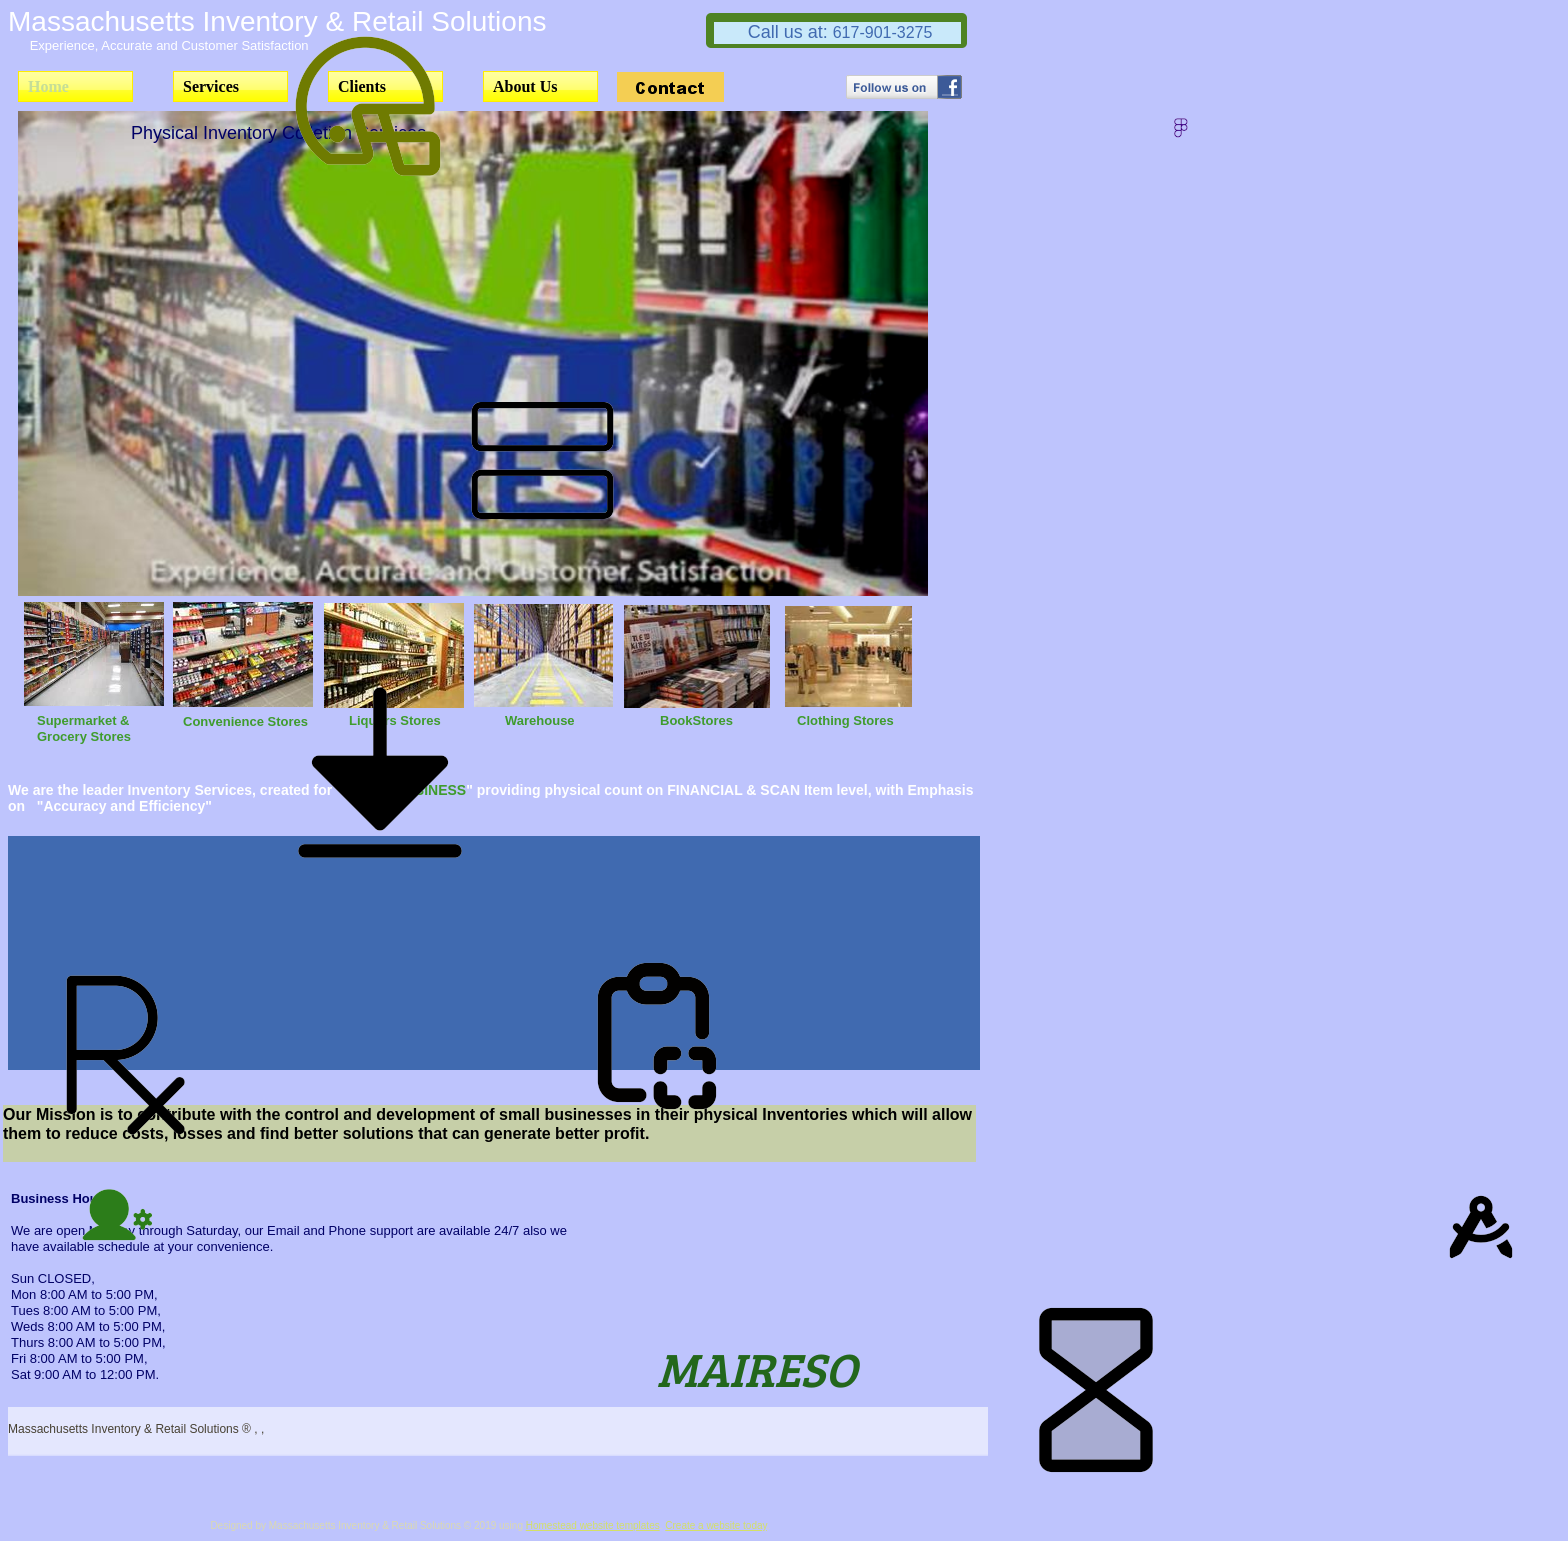 The width and height of the screenshot is (1568, 1541). What do you see at coordinates (380, 776) in the screenshot?
I see `download a file` at bounding box center [380, 776].